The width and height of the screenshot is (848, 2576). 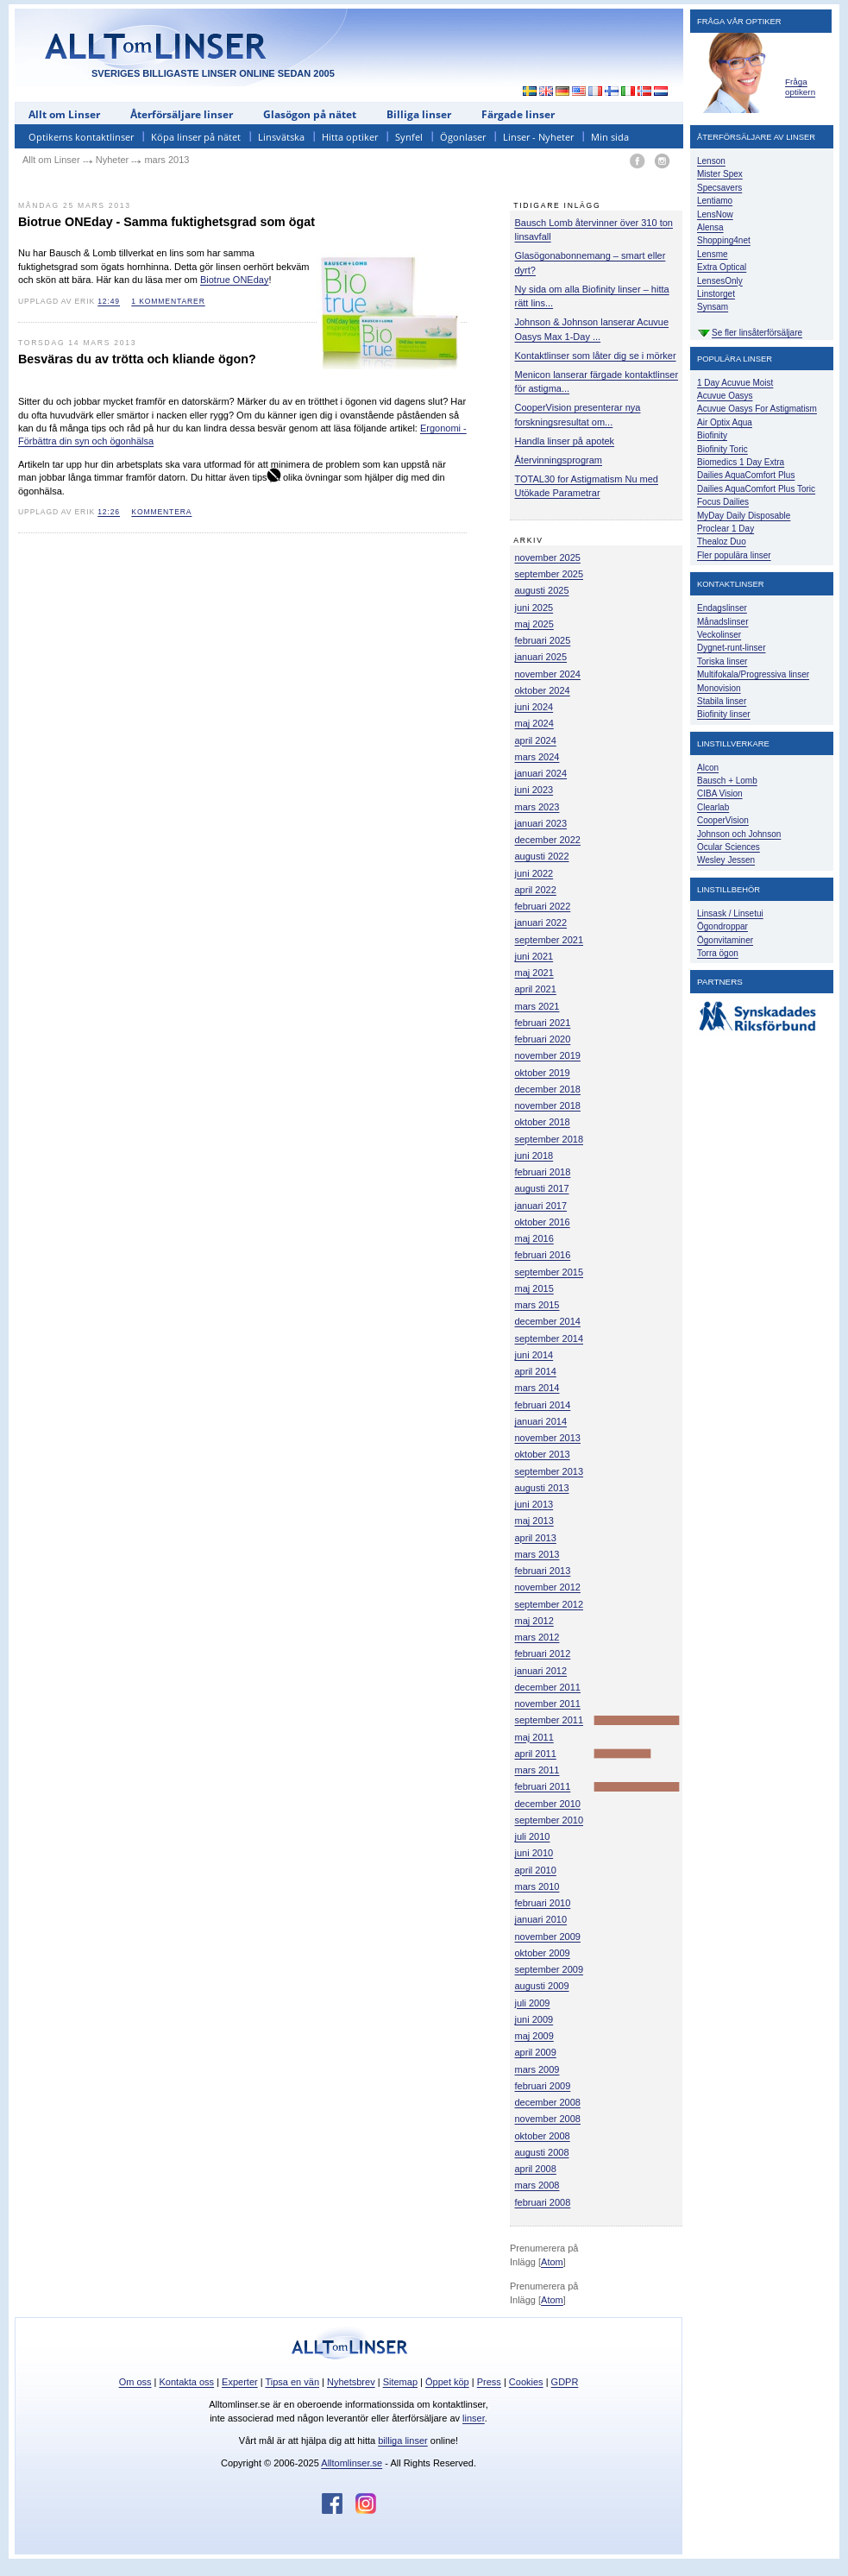 What do you see at coordinates (273, 475) in the screenshot?
I see `indicates a blocked or restricted action` at bounding box center [273, 475].